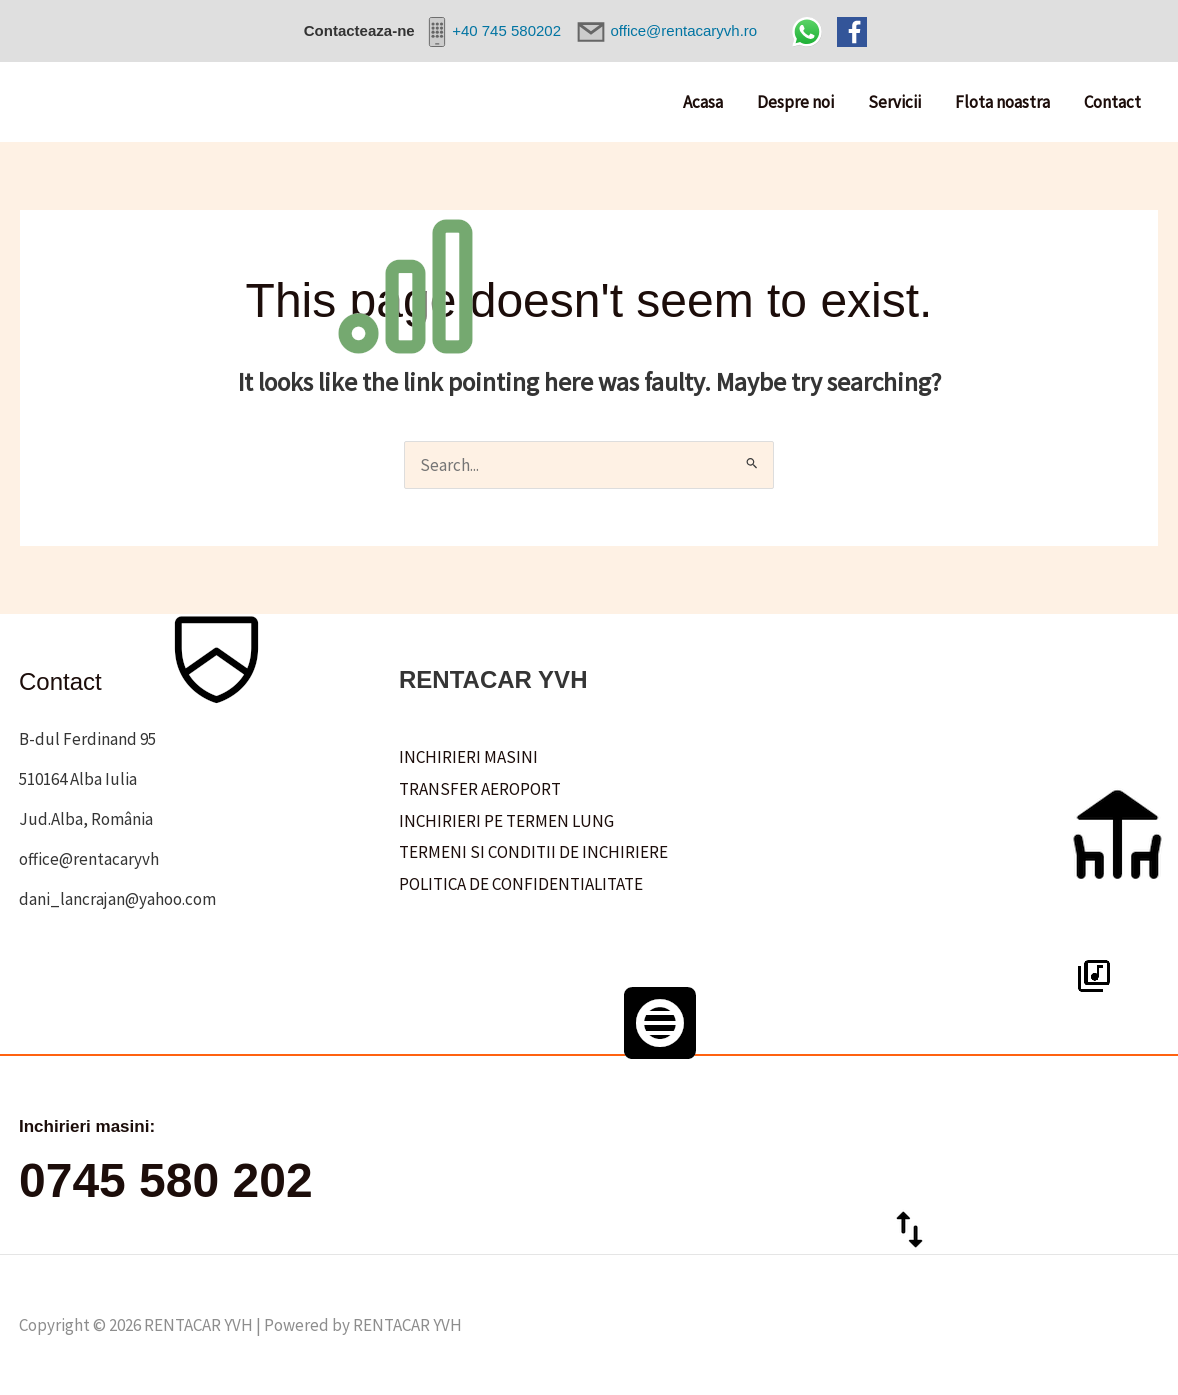 The image size is (1178, 1395). I want to click on access security or protection settings, so click(216, 654).